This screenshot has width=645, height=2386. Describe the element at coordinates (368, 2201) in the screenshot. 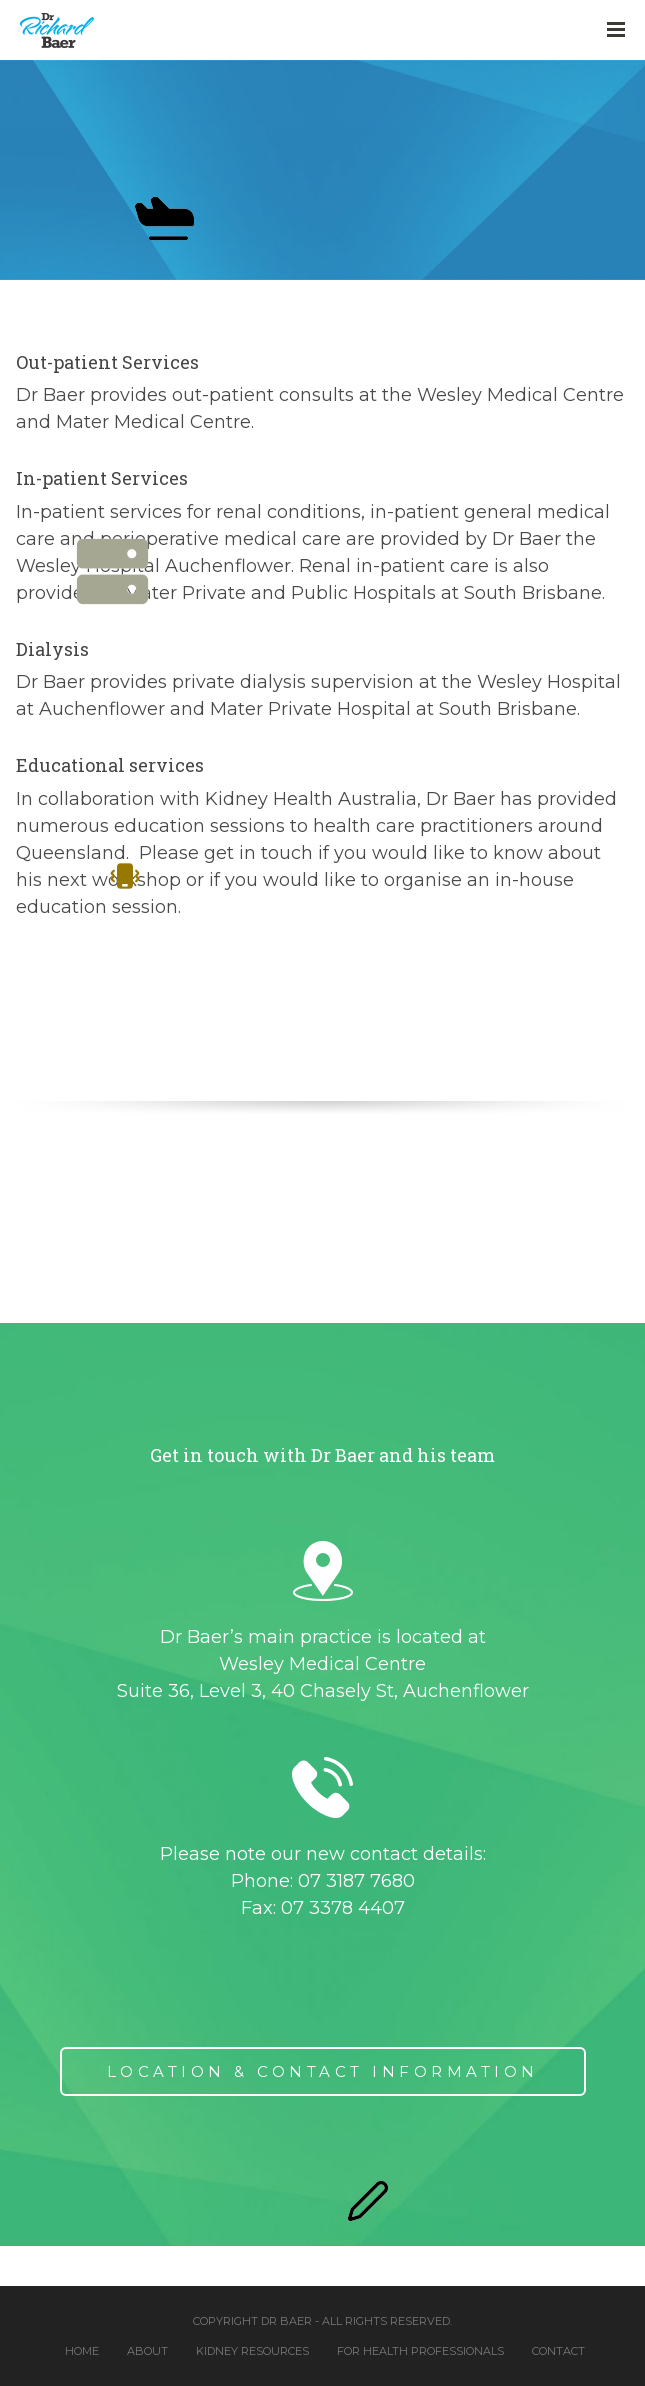

I see `edit content or text` at that location.